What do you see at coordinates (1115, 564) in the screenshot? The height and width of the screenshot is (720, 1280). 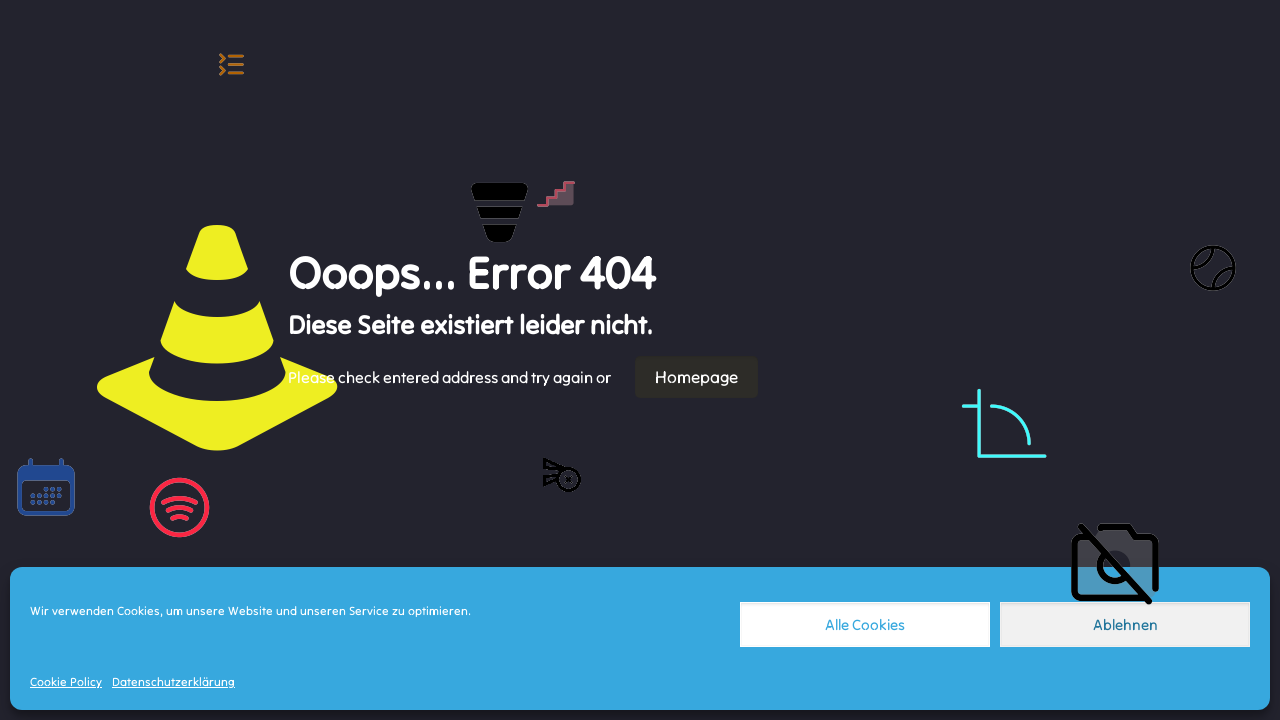 I see `camera is disabled or unavailable` at bounding box center [1115, 564].